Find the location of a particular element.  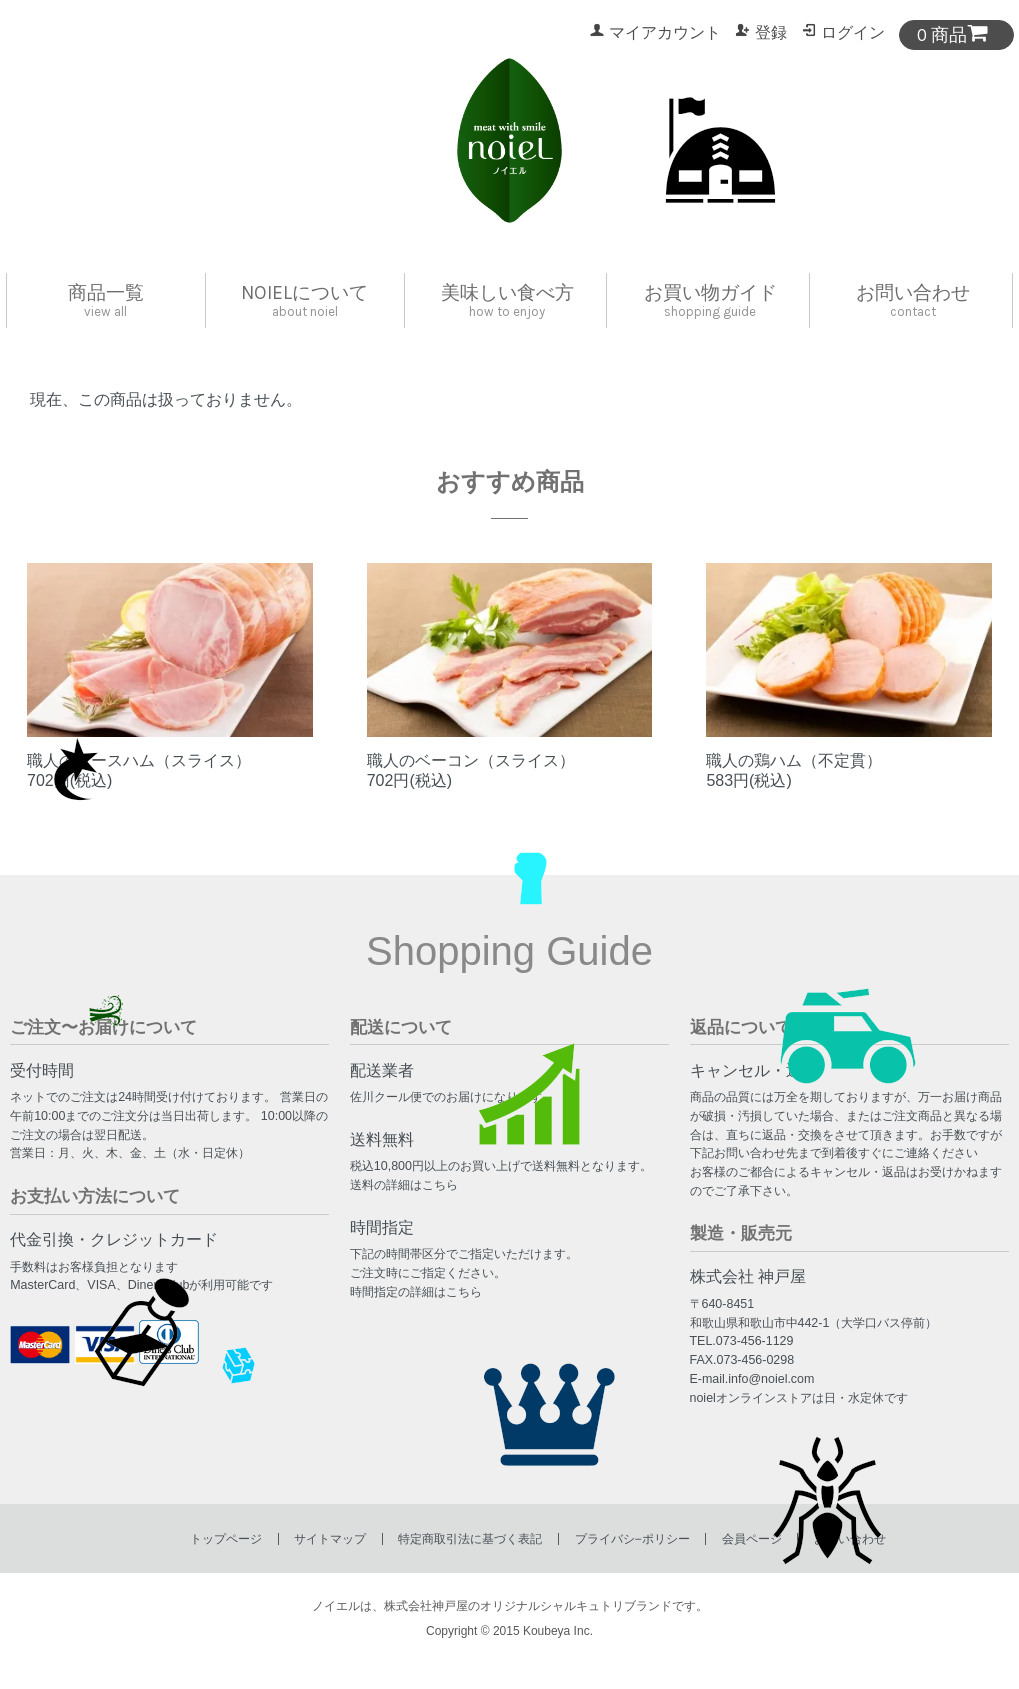

indicates premium or VIP membership status is located at coordinates (549, 1418).